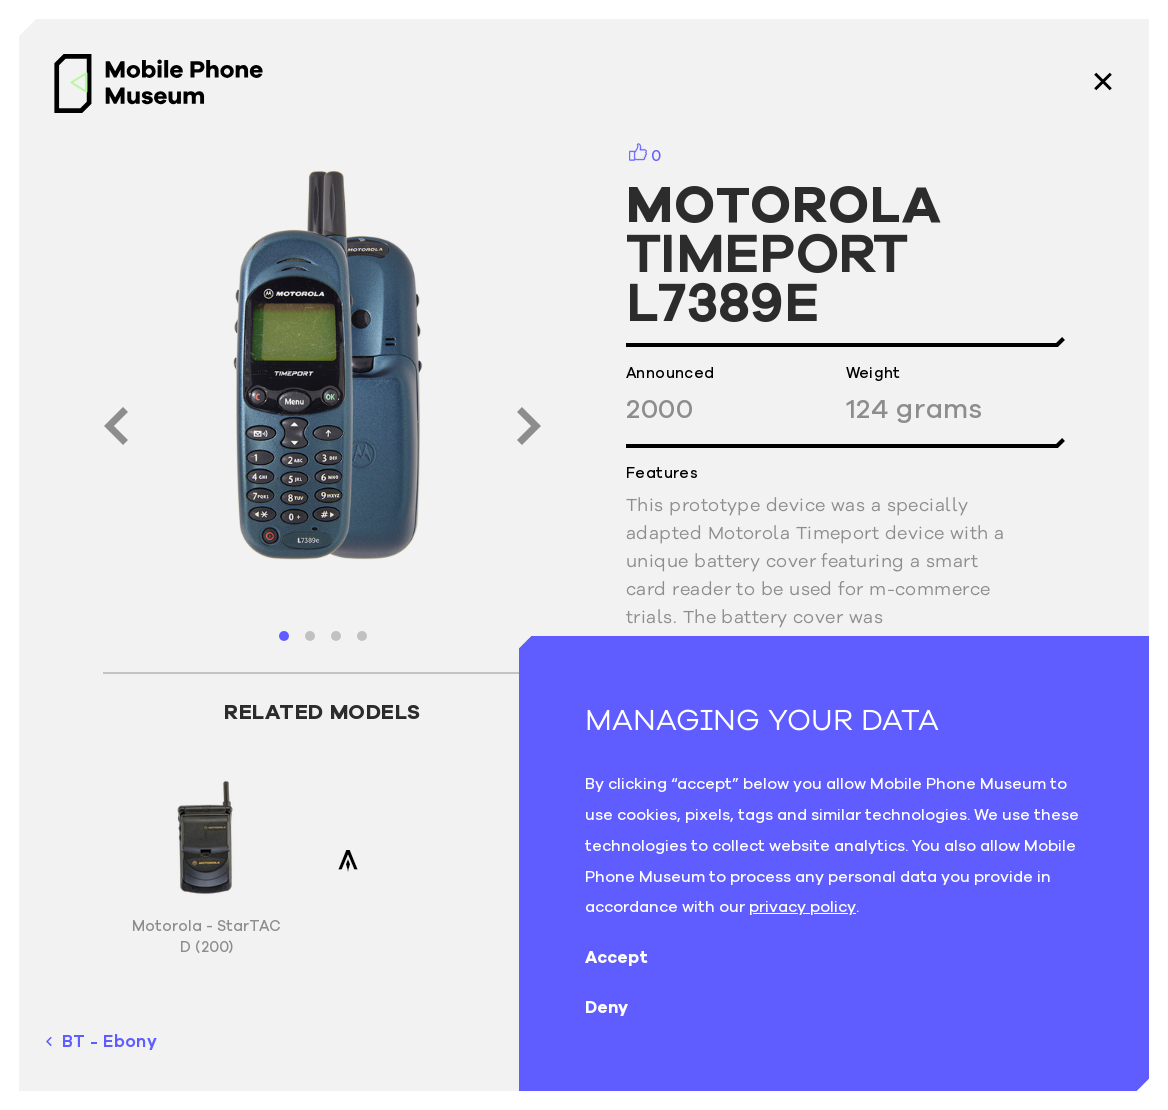 The height and width of the screenshot is (1110, 1168). What do you see at coordinates (80, 82) in the screenshot?
I see `play media in reverse` at bounding box center [80, 82].